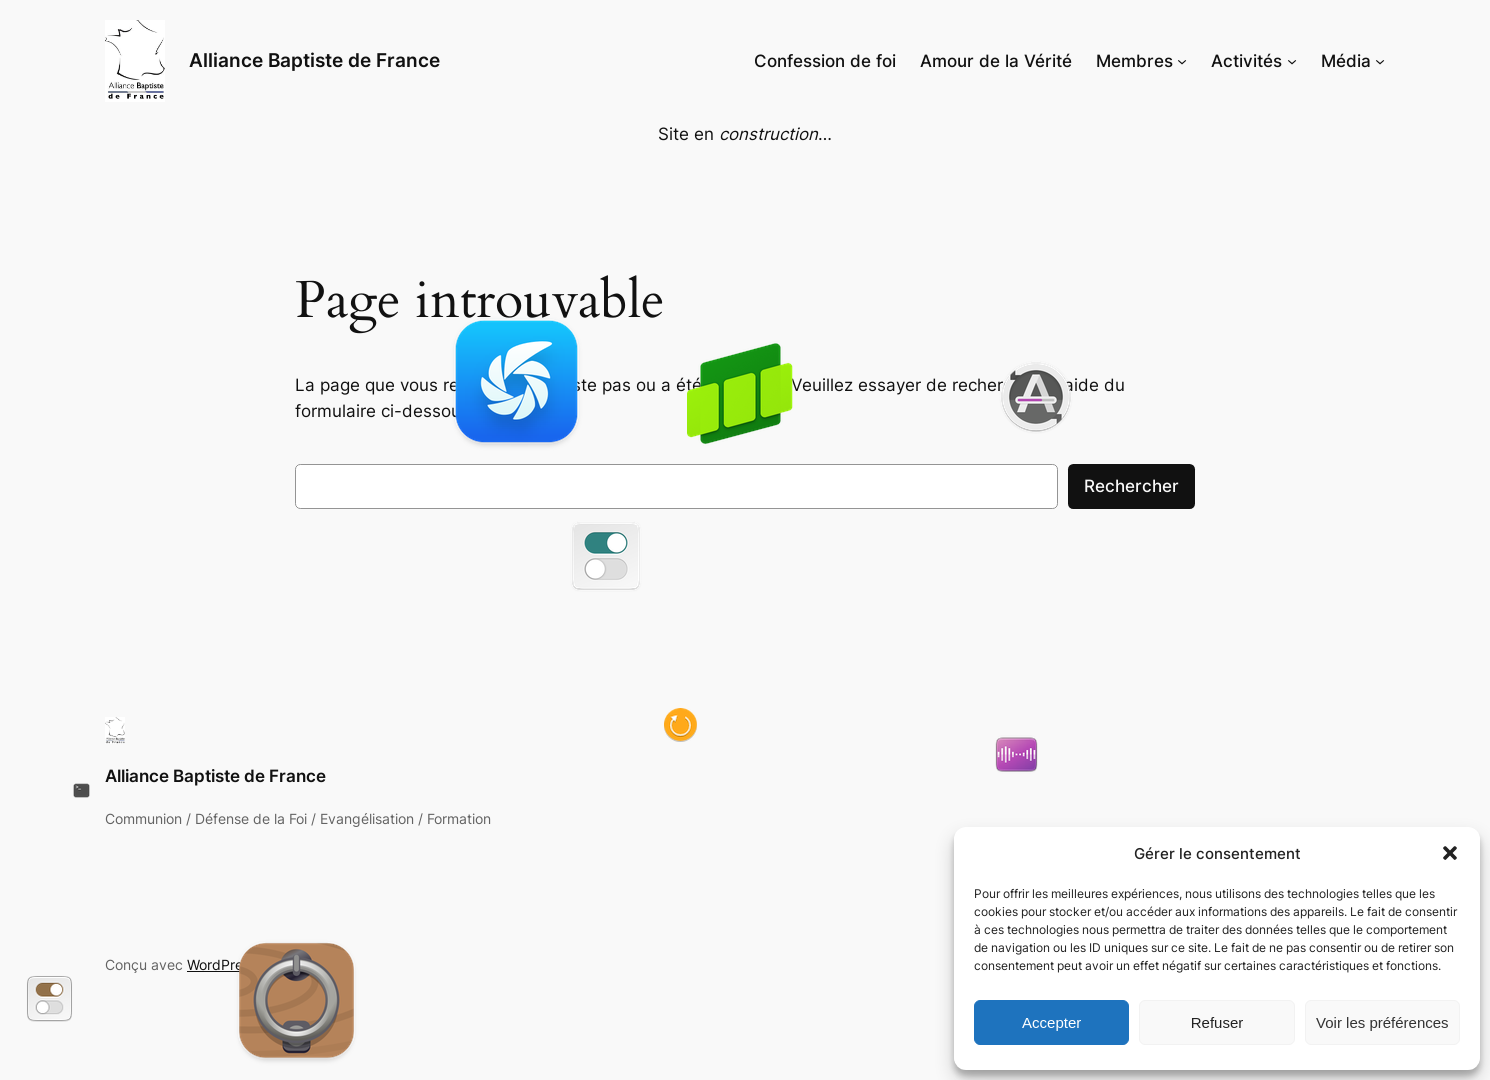 The image size is (1490, 1080). Describe the element at coordinates (1016, 754) in the screenshot. I see `open the audio recorder app` at that location.